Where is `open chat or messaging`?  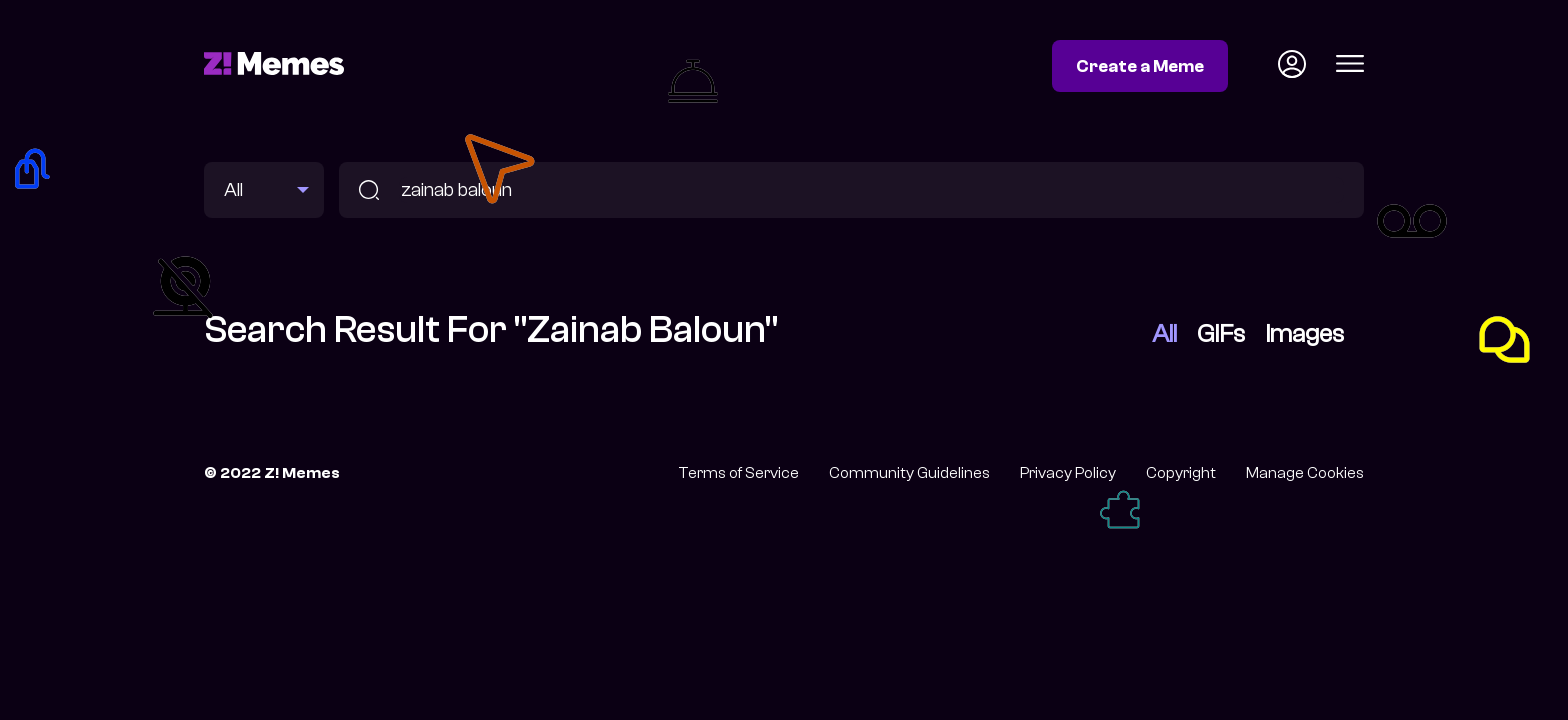 open chat or messaging is located at coordinates (1504, 339).